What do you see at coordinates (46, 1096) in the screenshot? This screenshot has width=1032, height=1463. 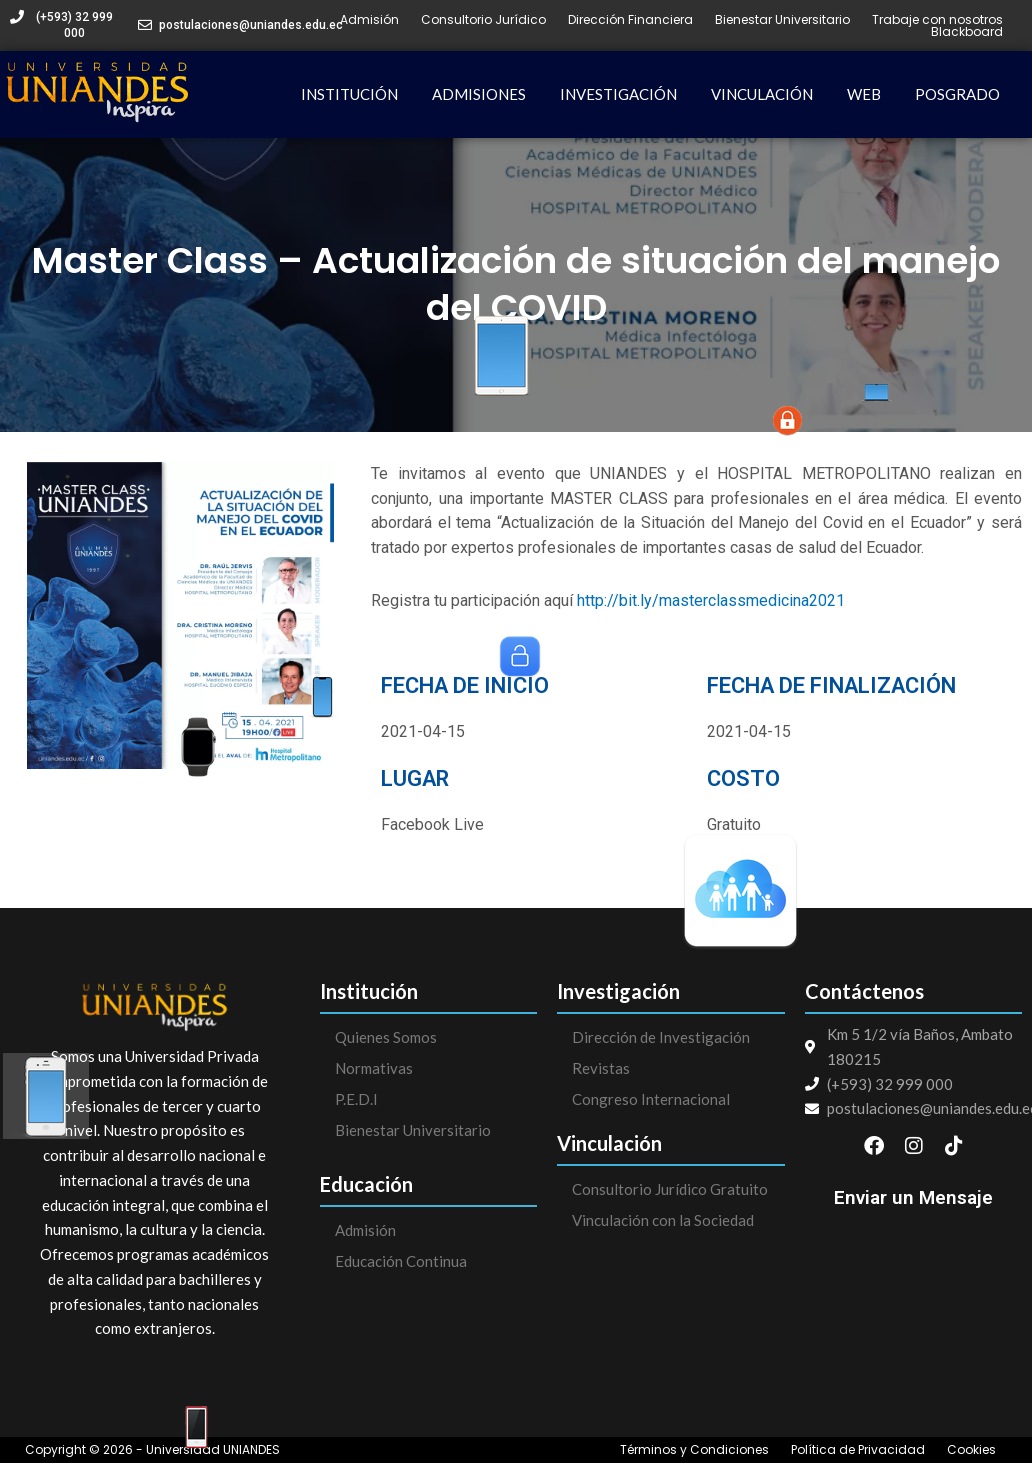 I see `connect or sync a white iPhone device` at bounding box center [46, 1096].